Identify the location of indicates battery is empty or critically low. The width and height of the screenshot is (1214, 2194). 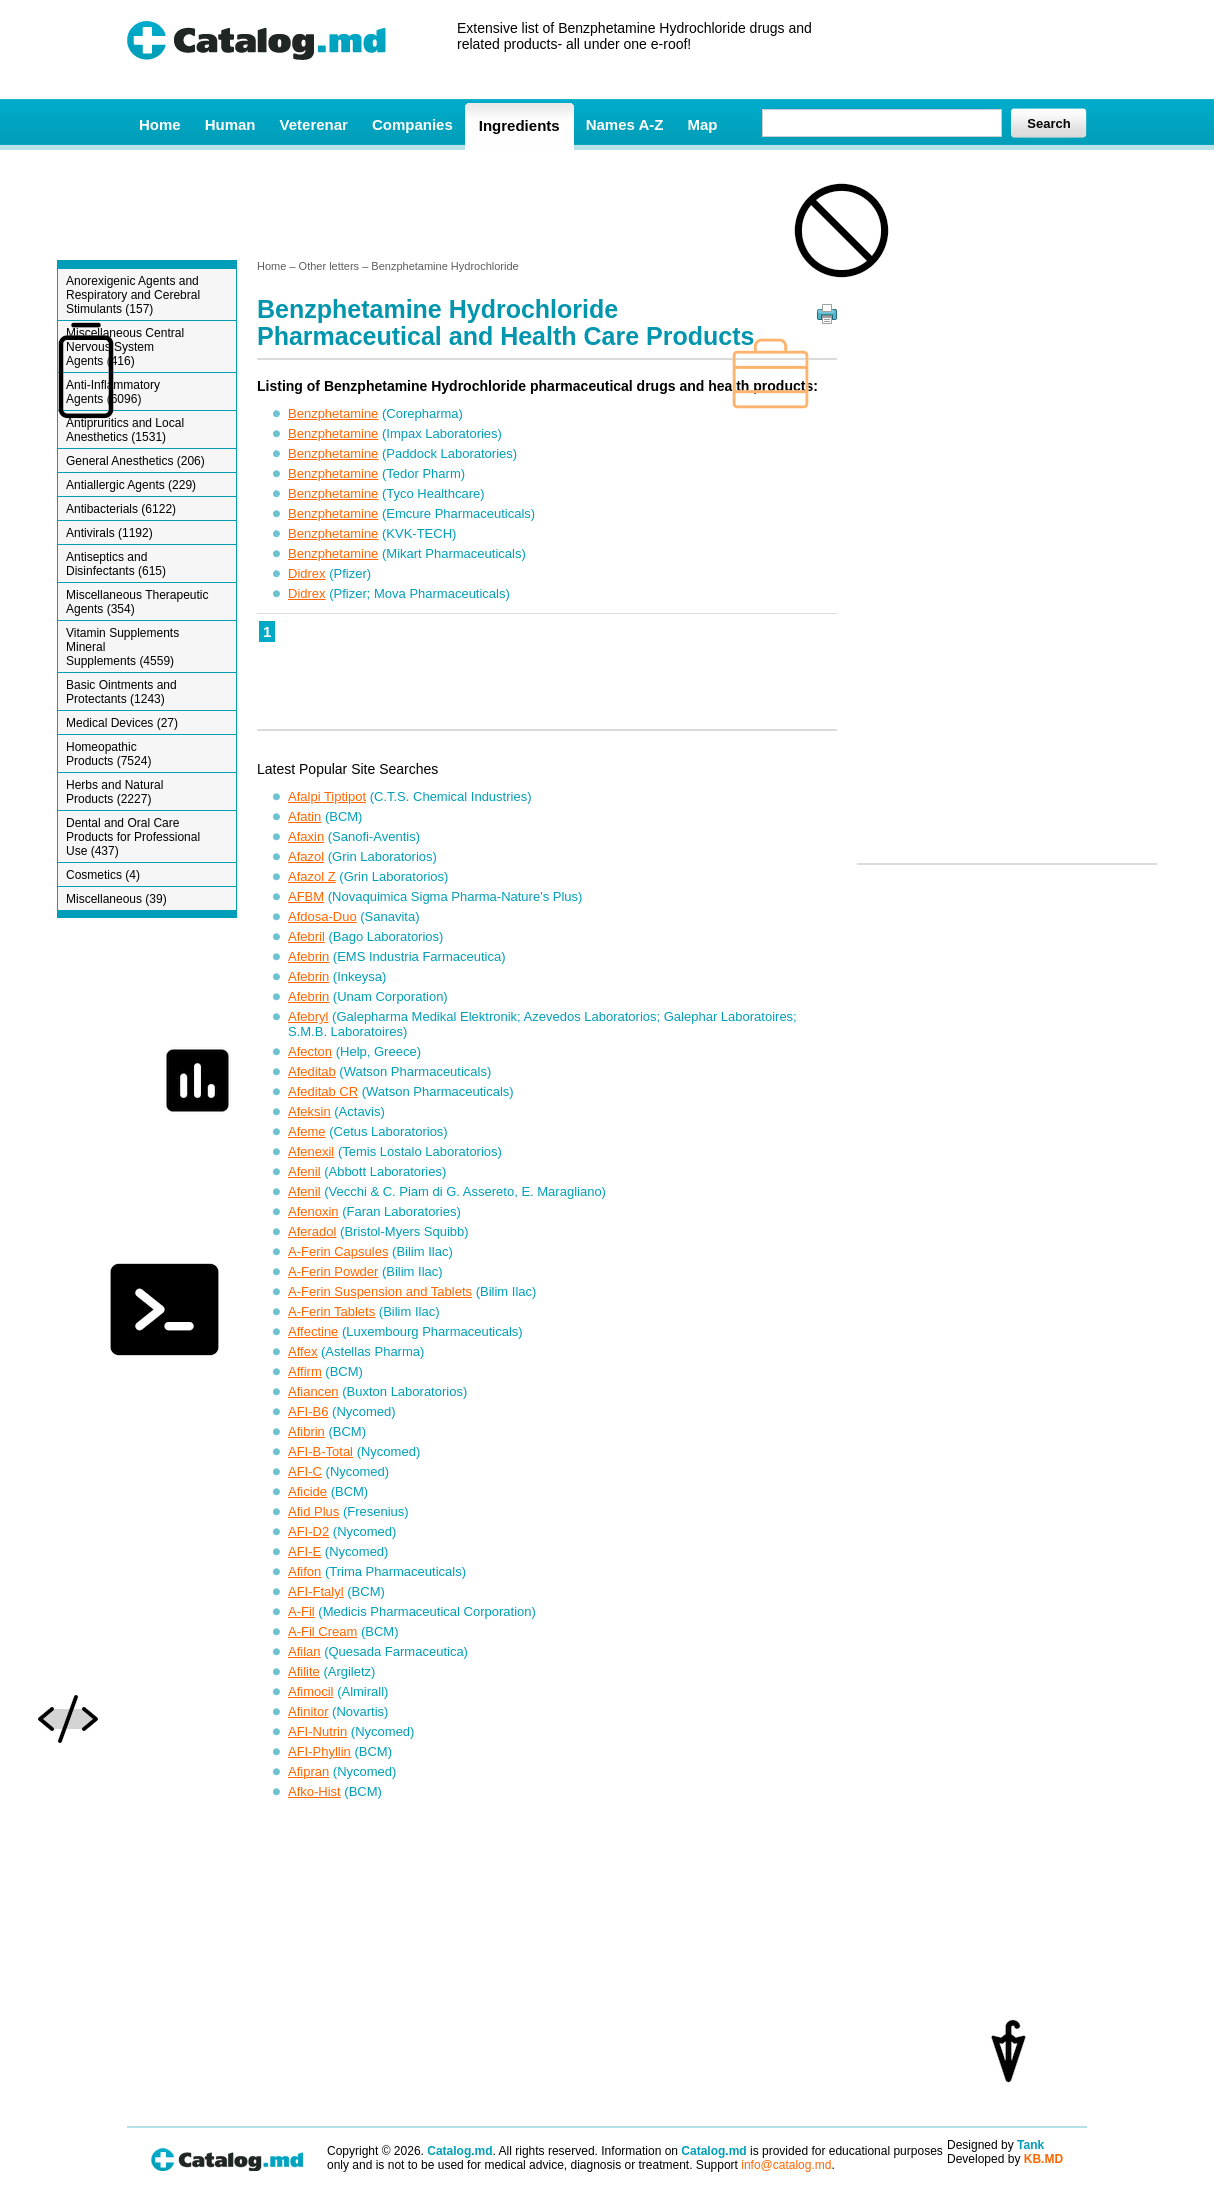
(86, 372).